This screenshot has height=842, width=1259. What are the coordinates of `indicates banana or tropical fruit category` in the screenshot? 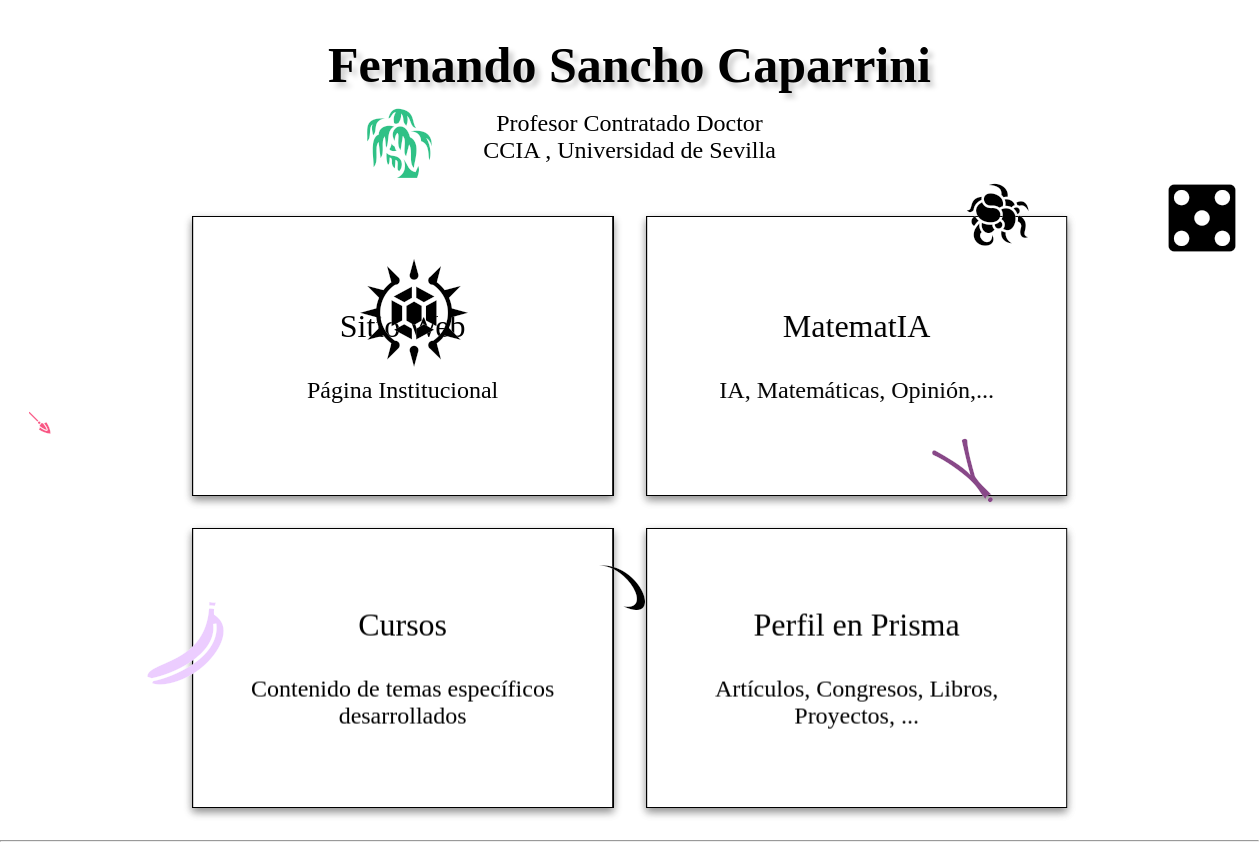 It's located at (185, 642).